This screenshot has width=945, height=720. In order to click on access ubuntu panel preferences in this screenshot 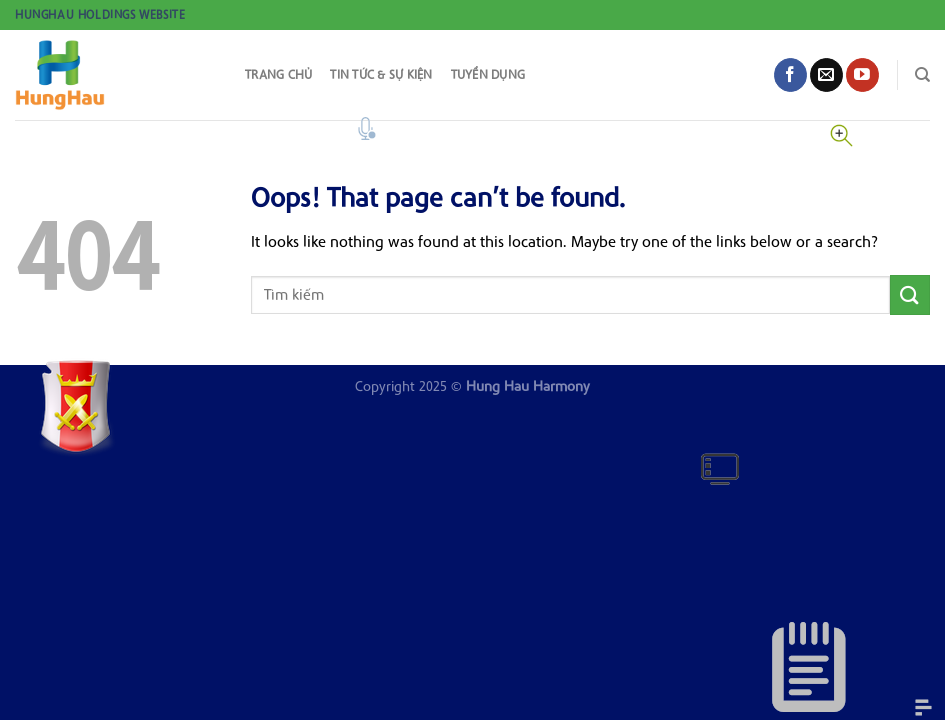, I will do `click(720, 468)`.